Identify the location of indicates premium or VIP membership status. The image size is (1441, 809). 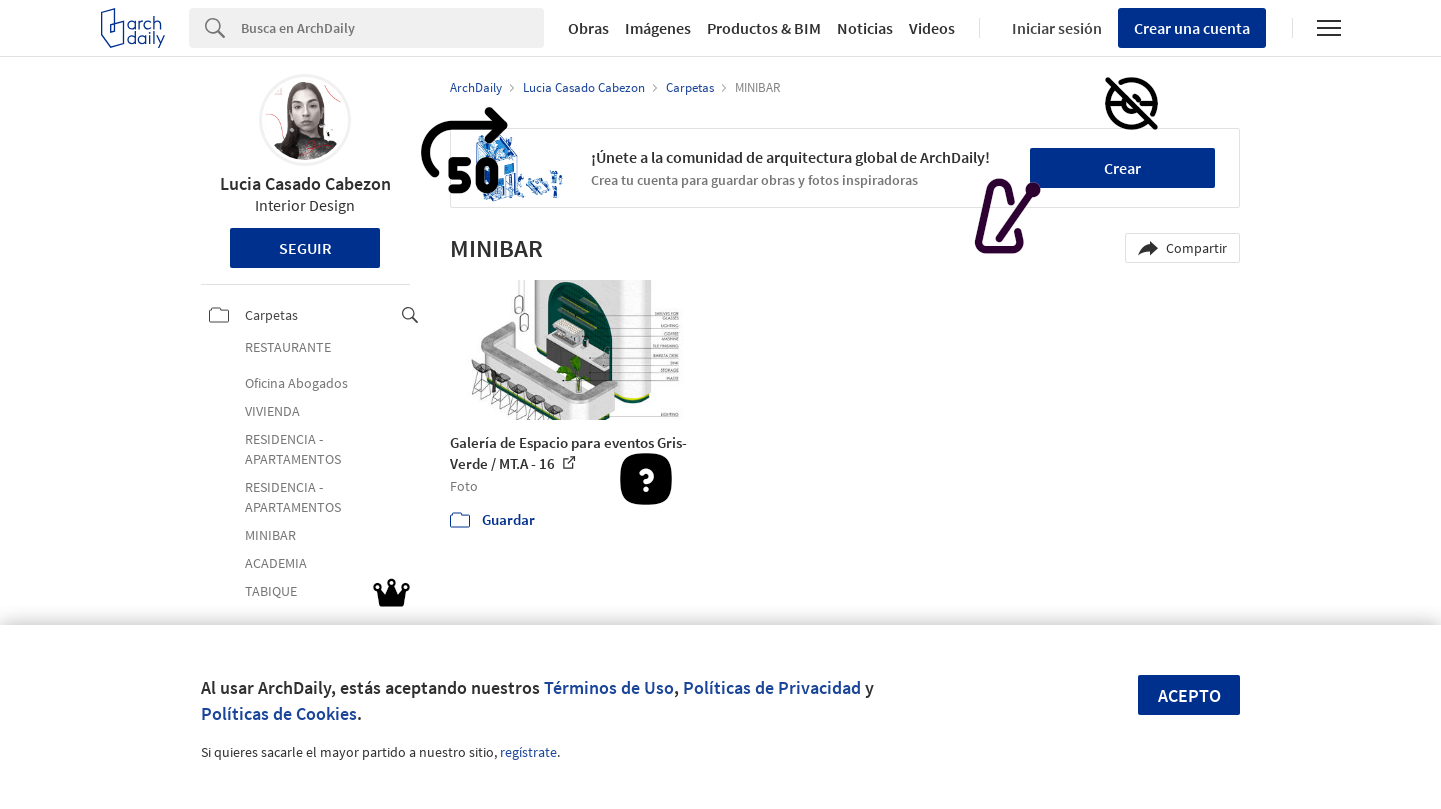
(391, 594).